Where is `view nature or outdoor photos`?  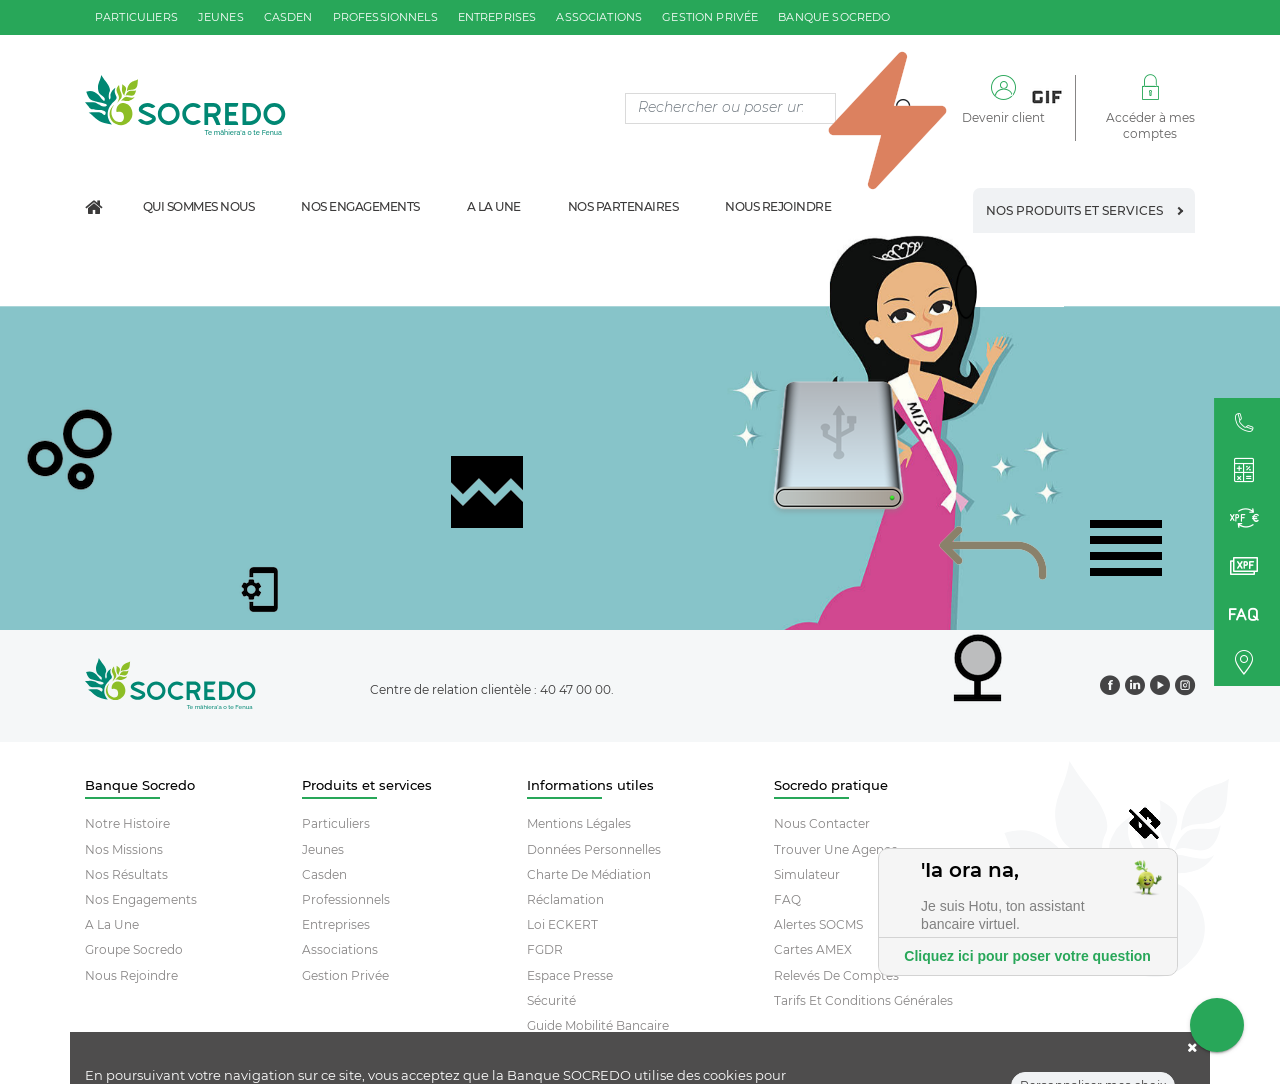 view nature or outdoor photos is located at coordinates (977, 667).